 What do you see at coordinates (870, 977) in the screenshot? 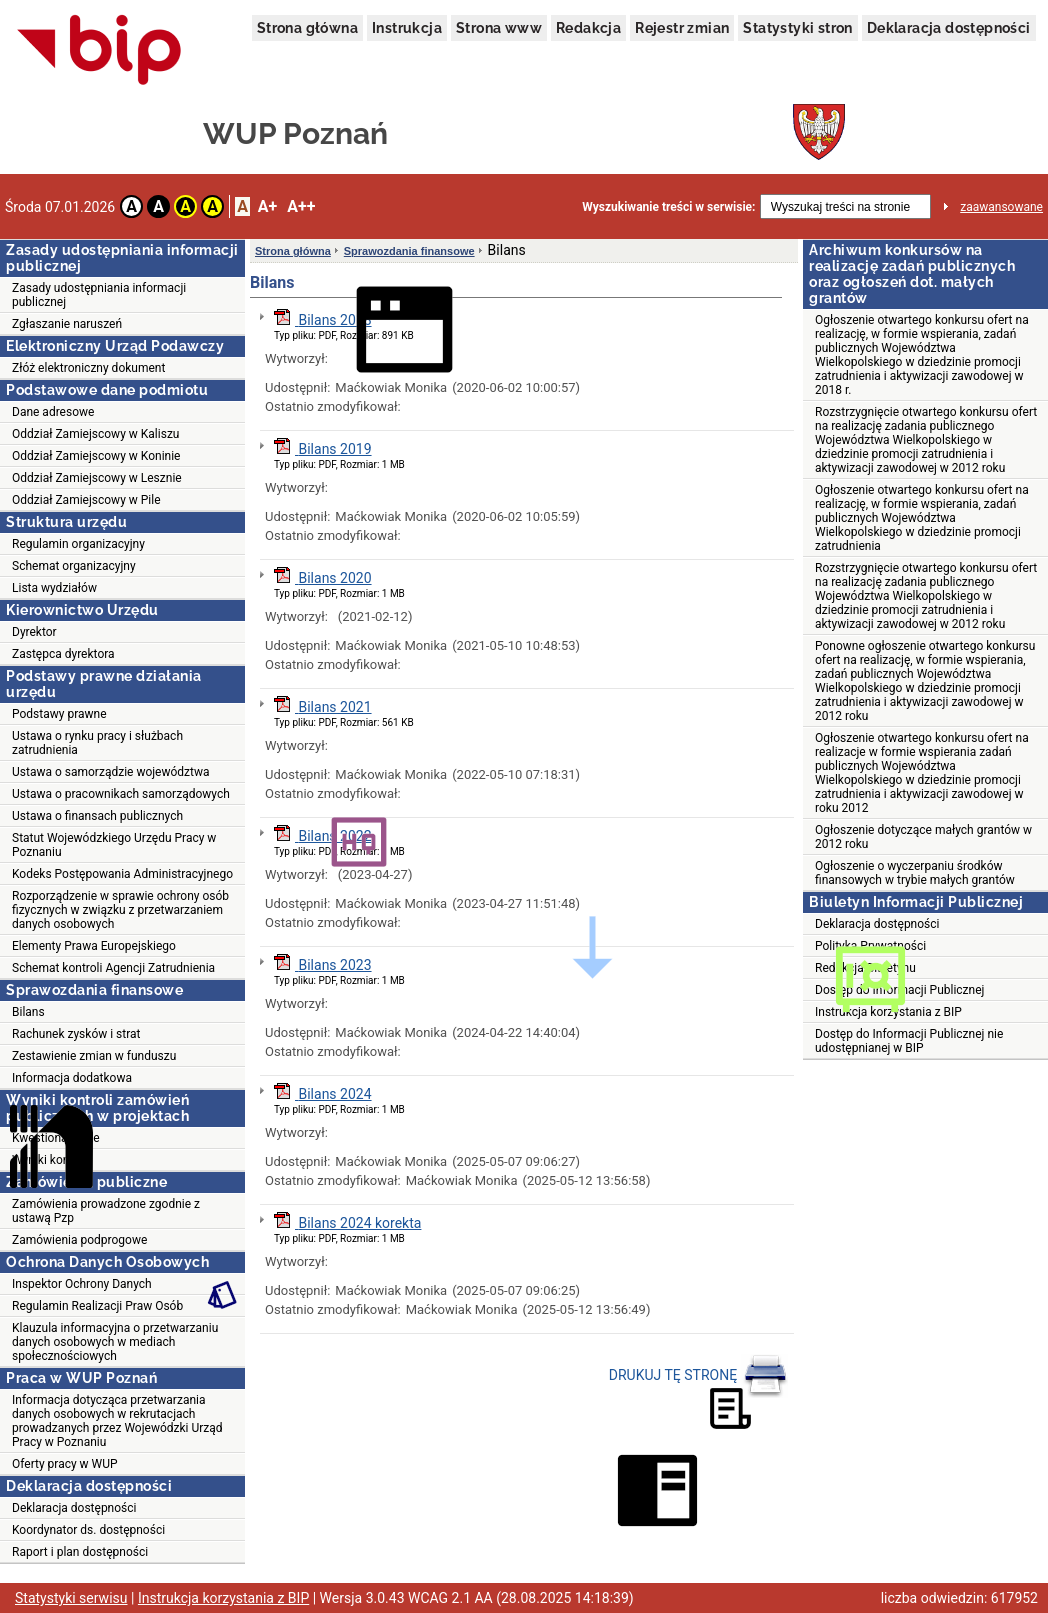
I see `access secure storage or vault features` at bounding box center [870, 977].